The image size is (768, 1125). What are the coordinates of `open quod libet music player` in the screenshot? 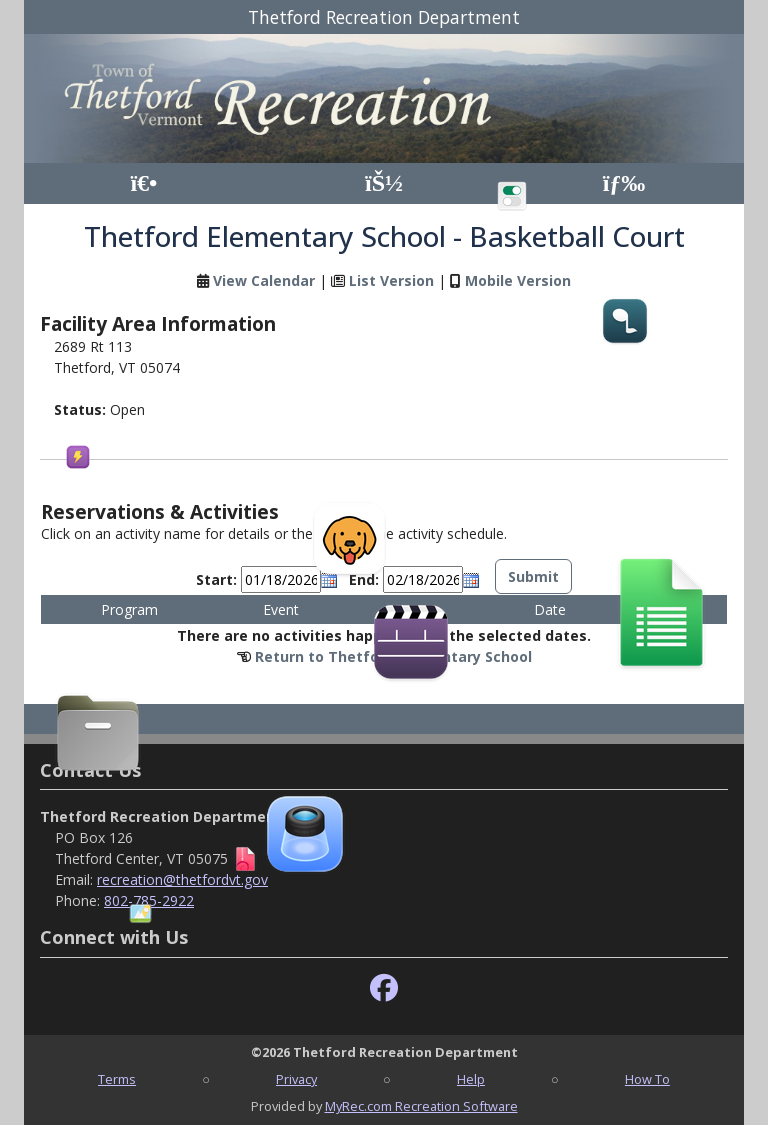 It's located at (625, 321).